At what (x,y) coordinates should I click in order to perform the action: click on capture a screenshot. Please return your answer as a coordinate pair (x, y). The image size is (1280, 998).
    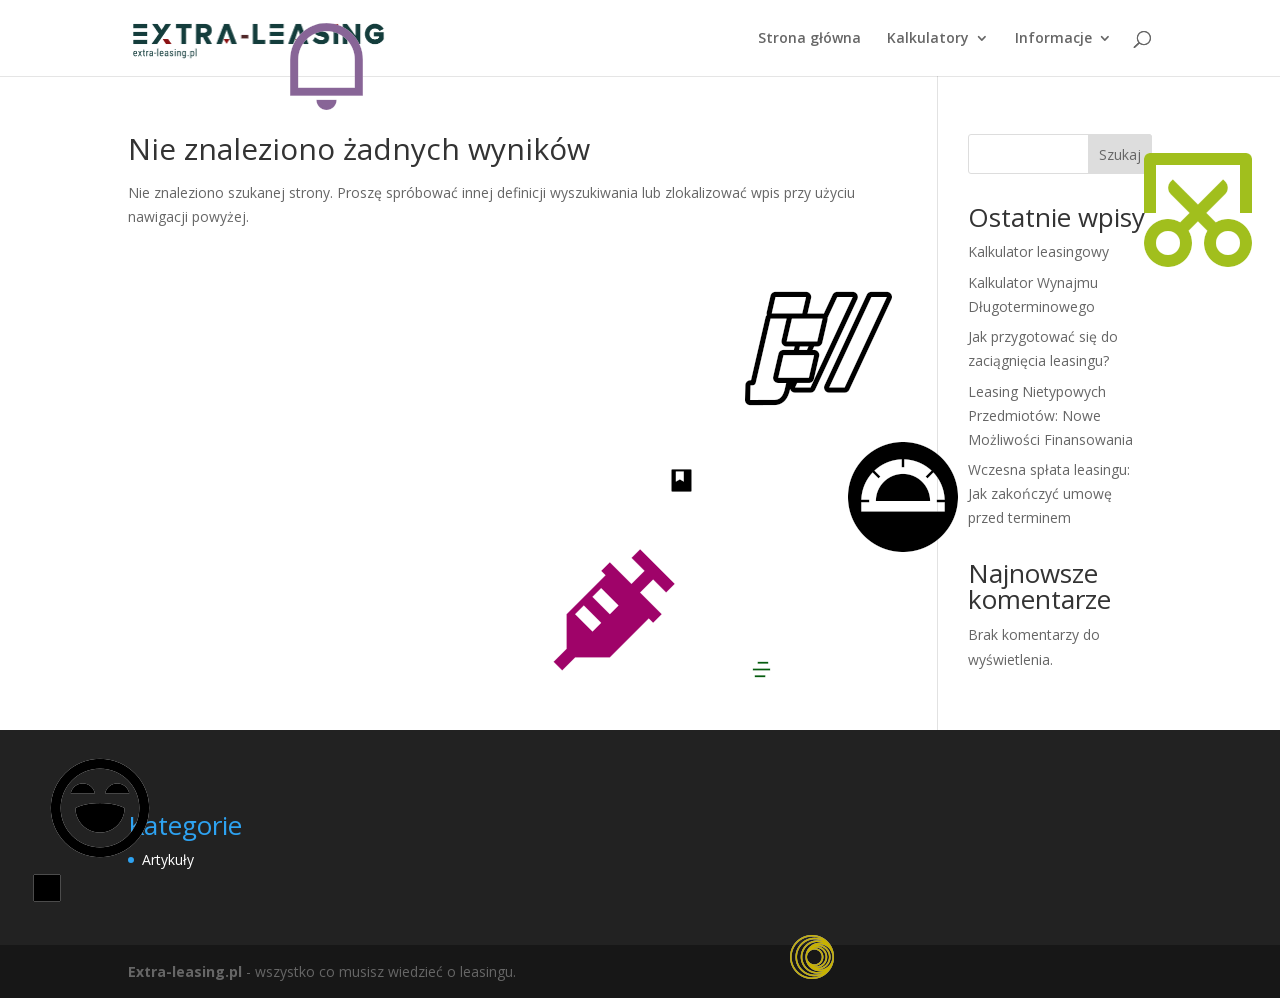
    Looking at the image, I should click on (1198, 207).